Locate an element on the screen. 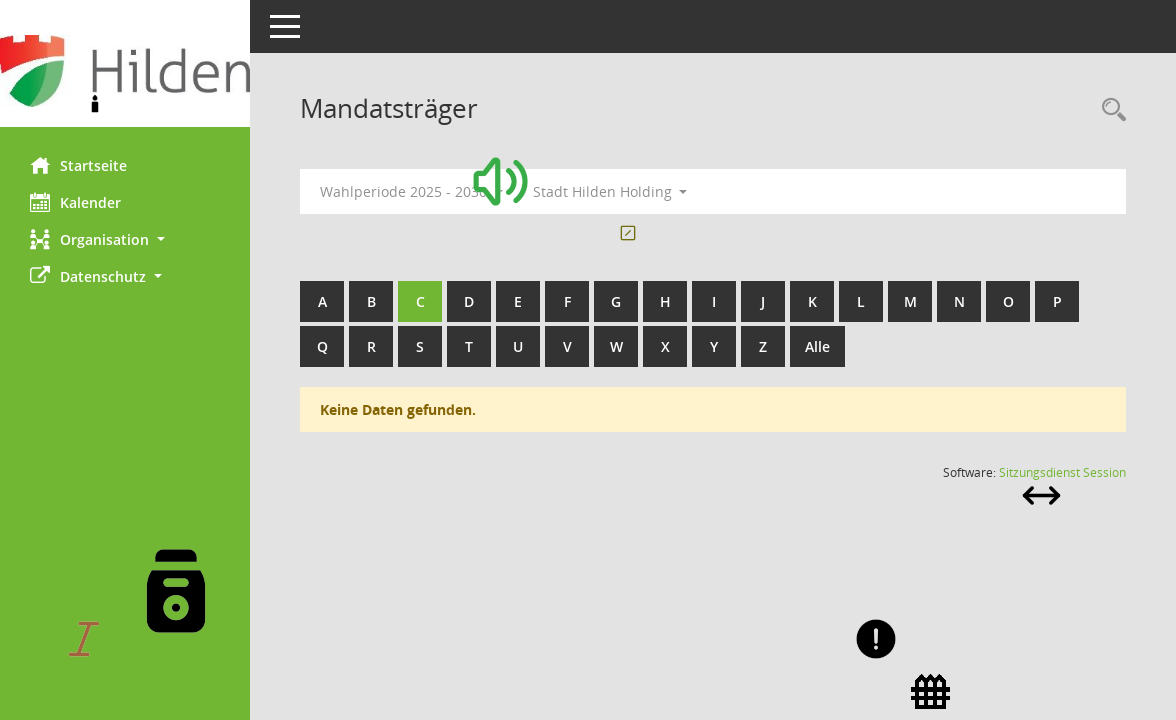 Image resolution: width=1176 pixels, height=720 pixels. indicates dairy or milk product category is located at coordinates (176, 591).